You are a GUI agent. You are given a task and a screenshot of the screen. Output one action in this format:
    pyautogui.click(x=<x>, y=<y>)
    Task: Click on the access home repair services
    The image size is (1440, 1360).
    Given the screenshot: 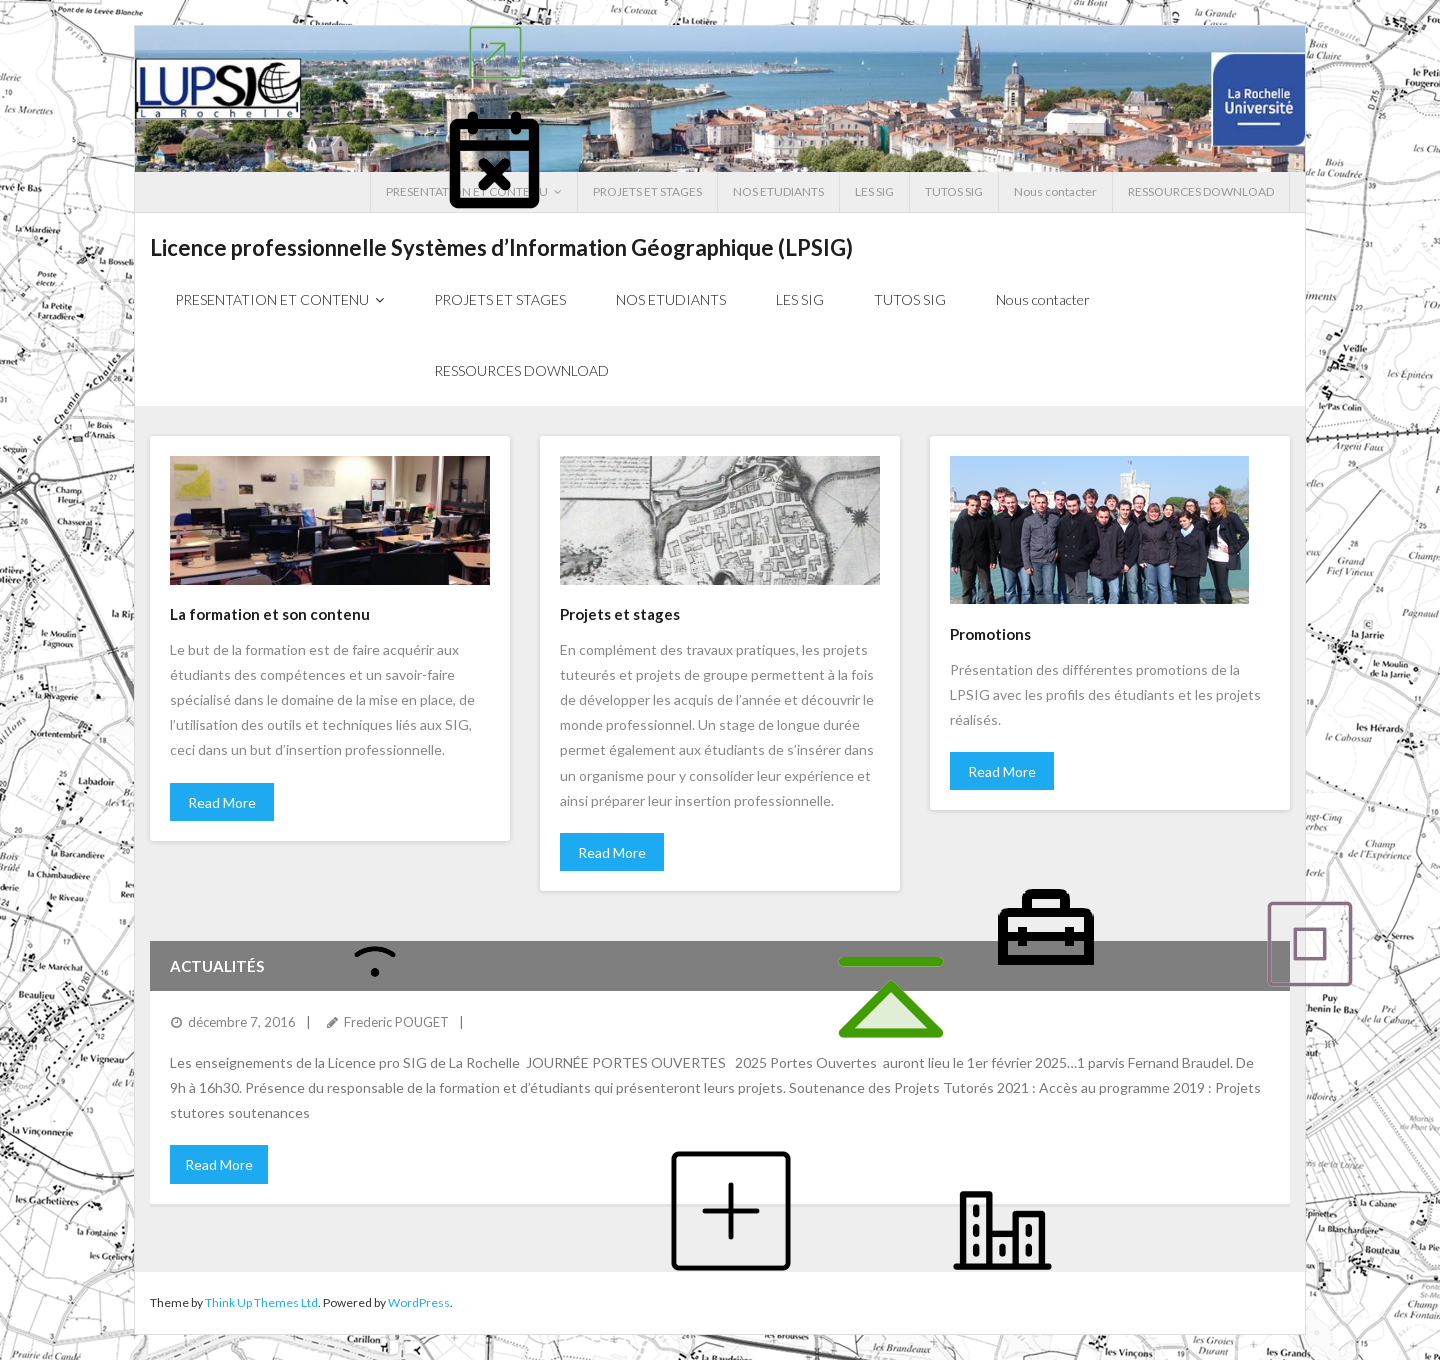 What is the action you would take?
    pyautogui.click(x=1046, y=927)
    